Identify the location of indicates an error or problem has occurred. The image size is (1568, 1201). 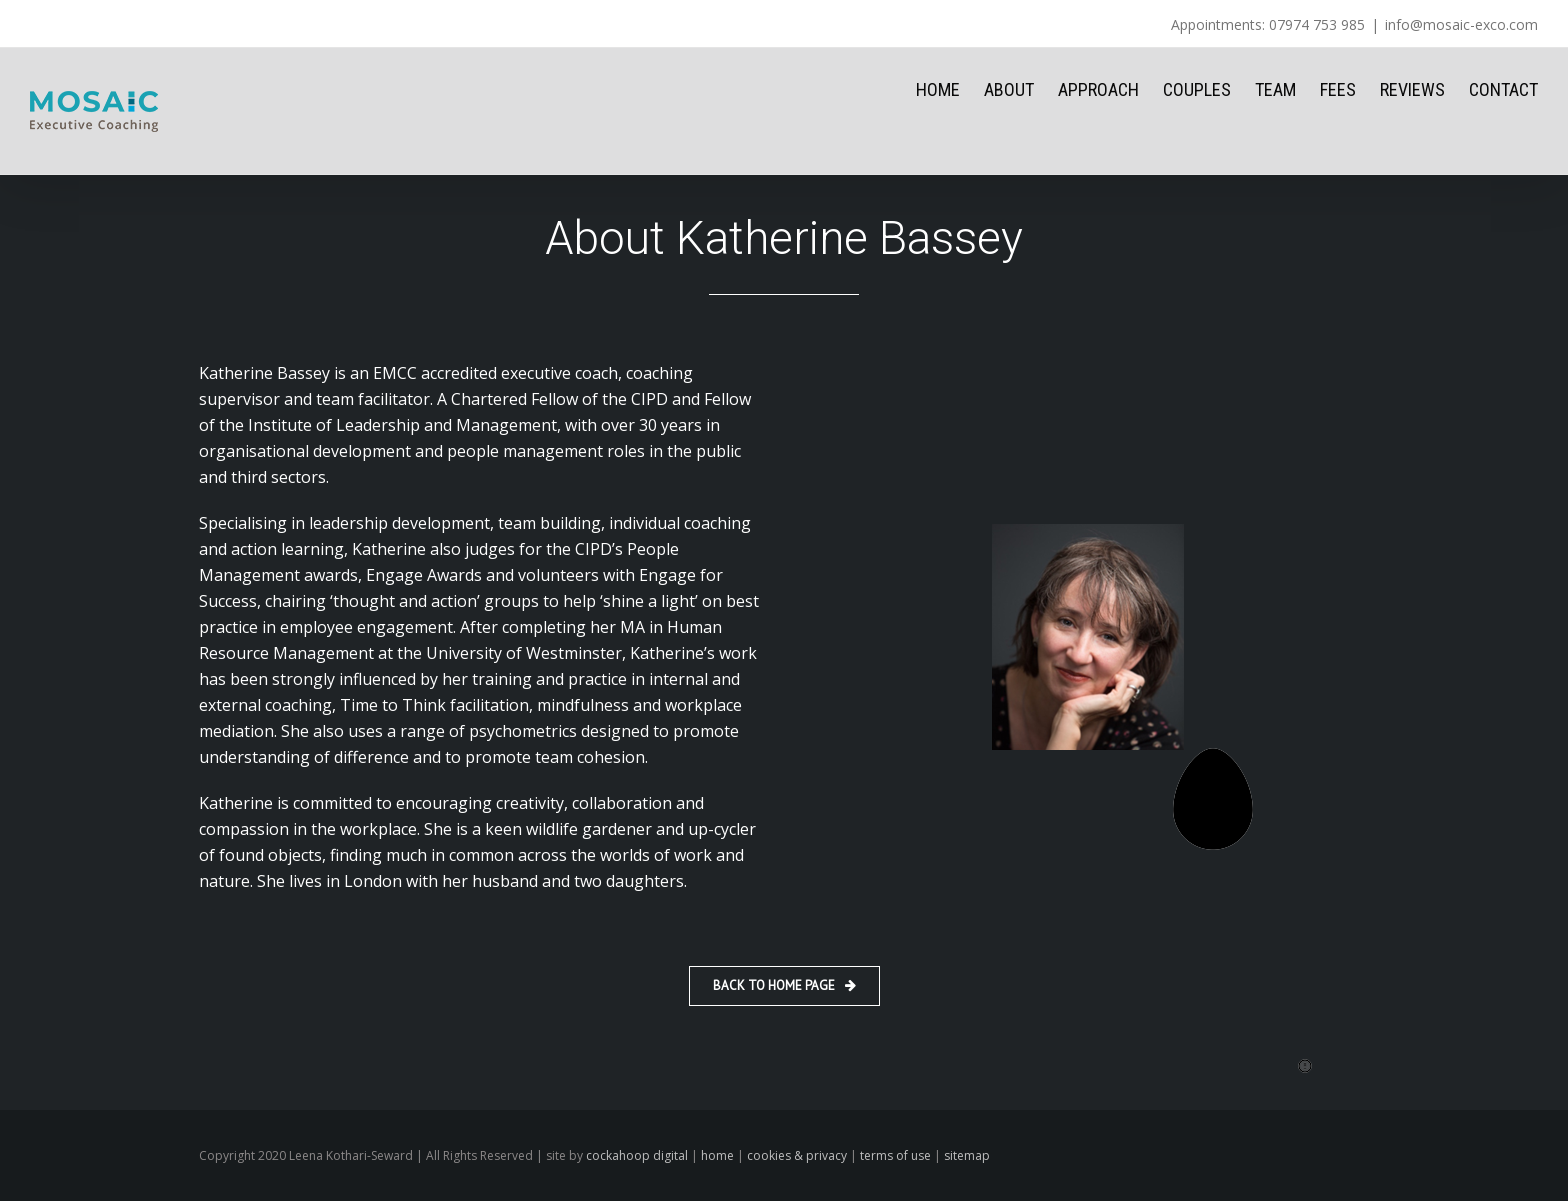
(1305, 1066).